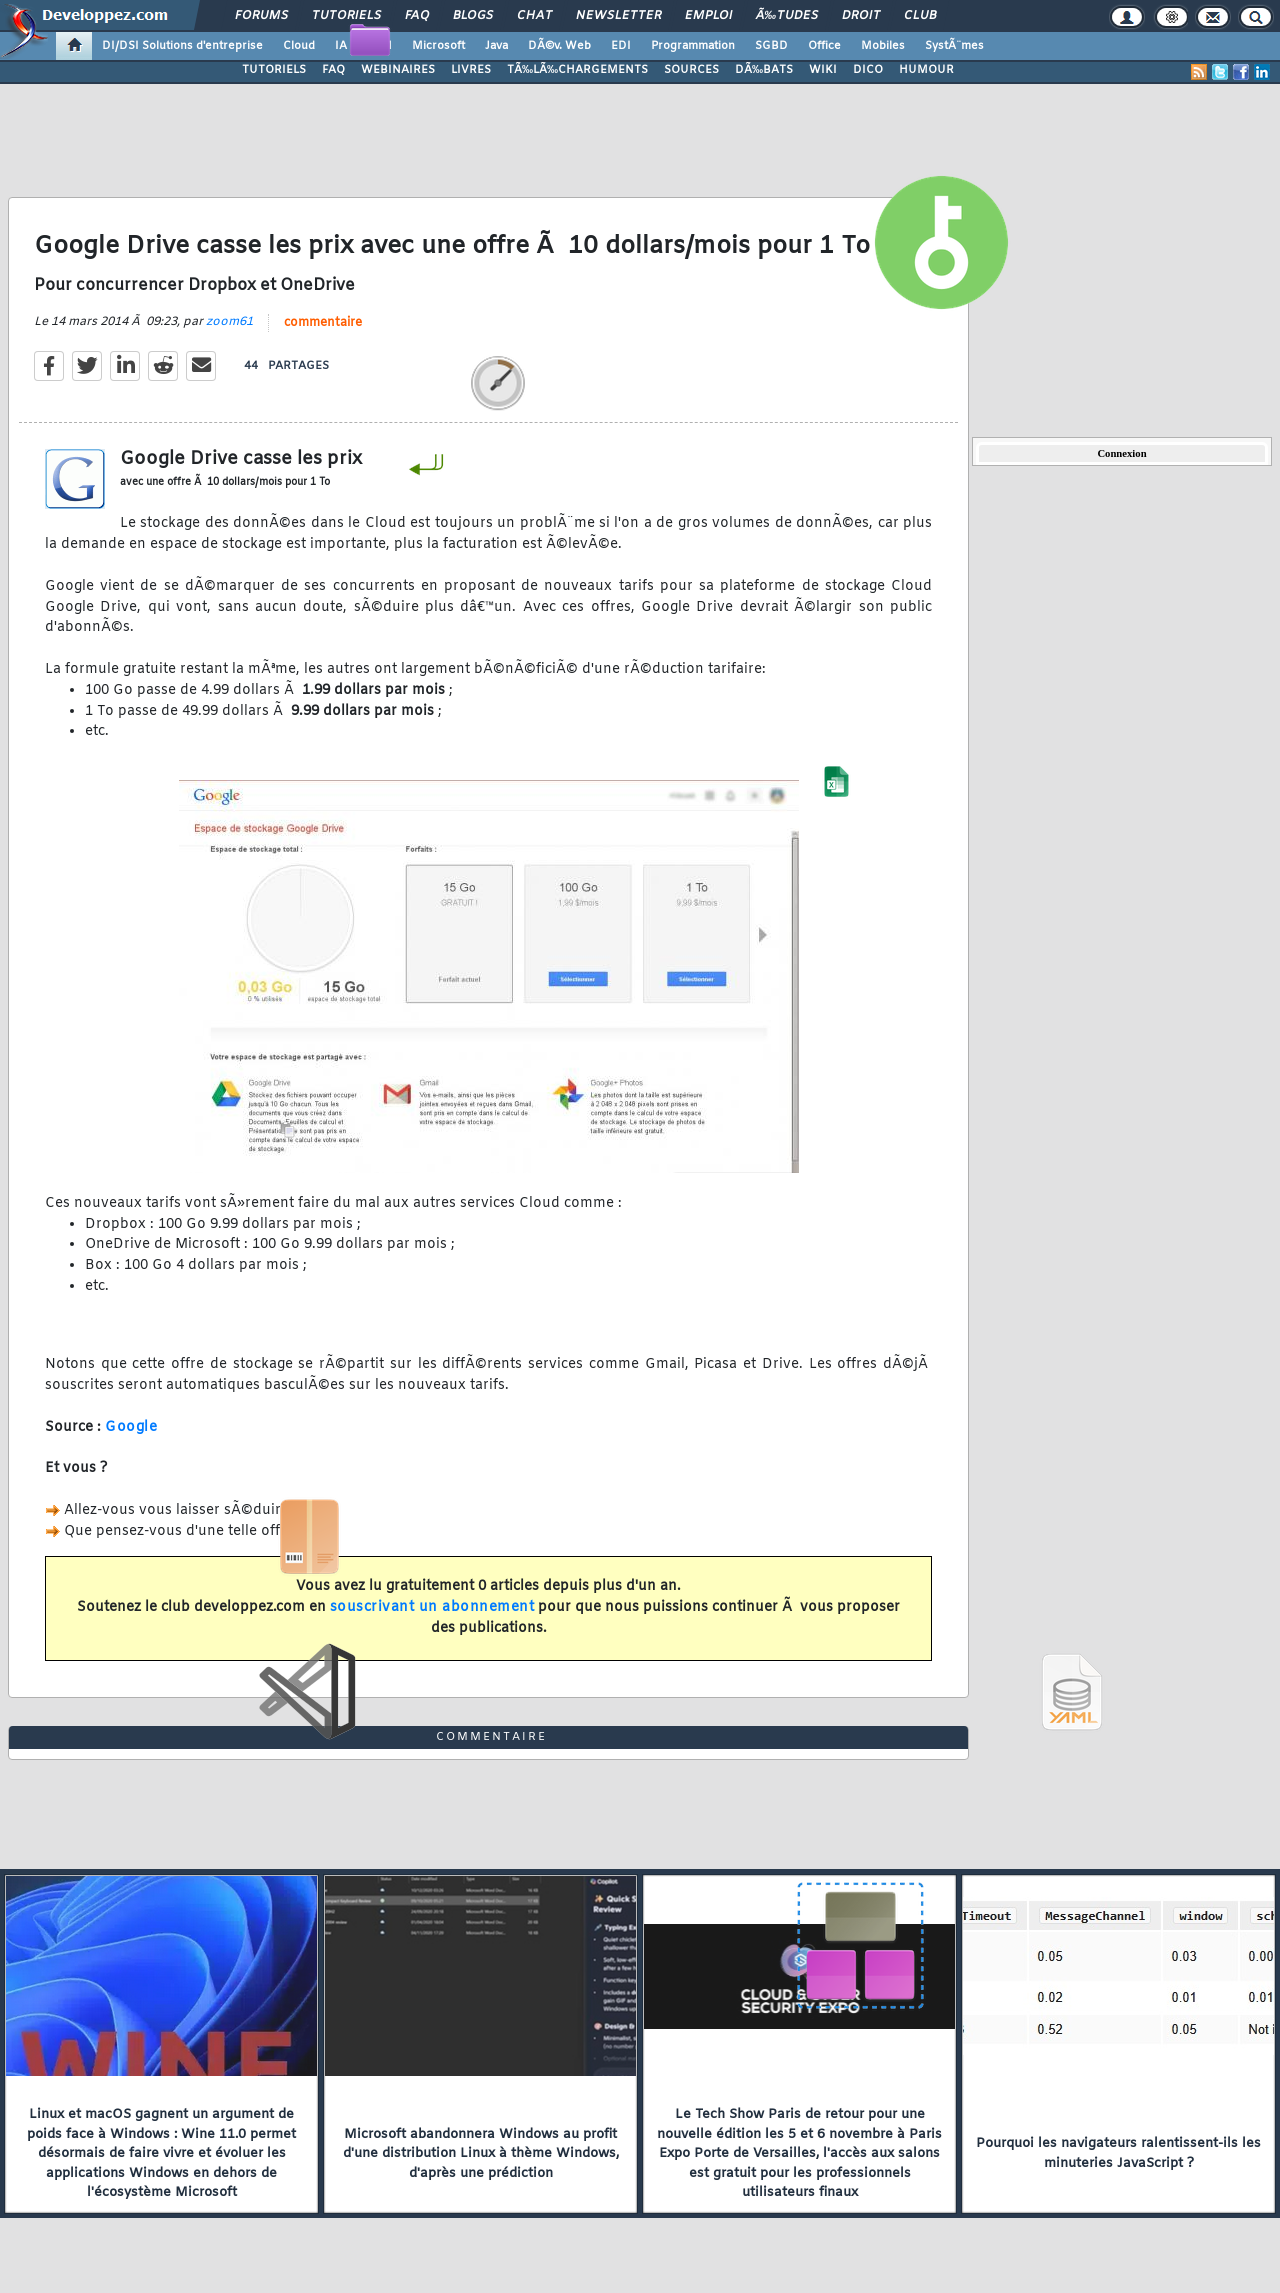 The width and height of the screenshot is (1280, 2293). I want to click on indicates an unlocked or decrypted file/folder, so click(941, 242).